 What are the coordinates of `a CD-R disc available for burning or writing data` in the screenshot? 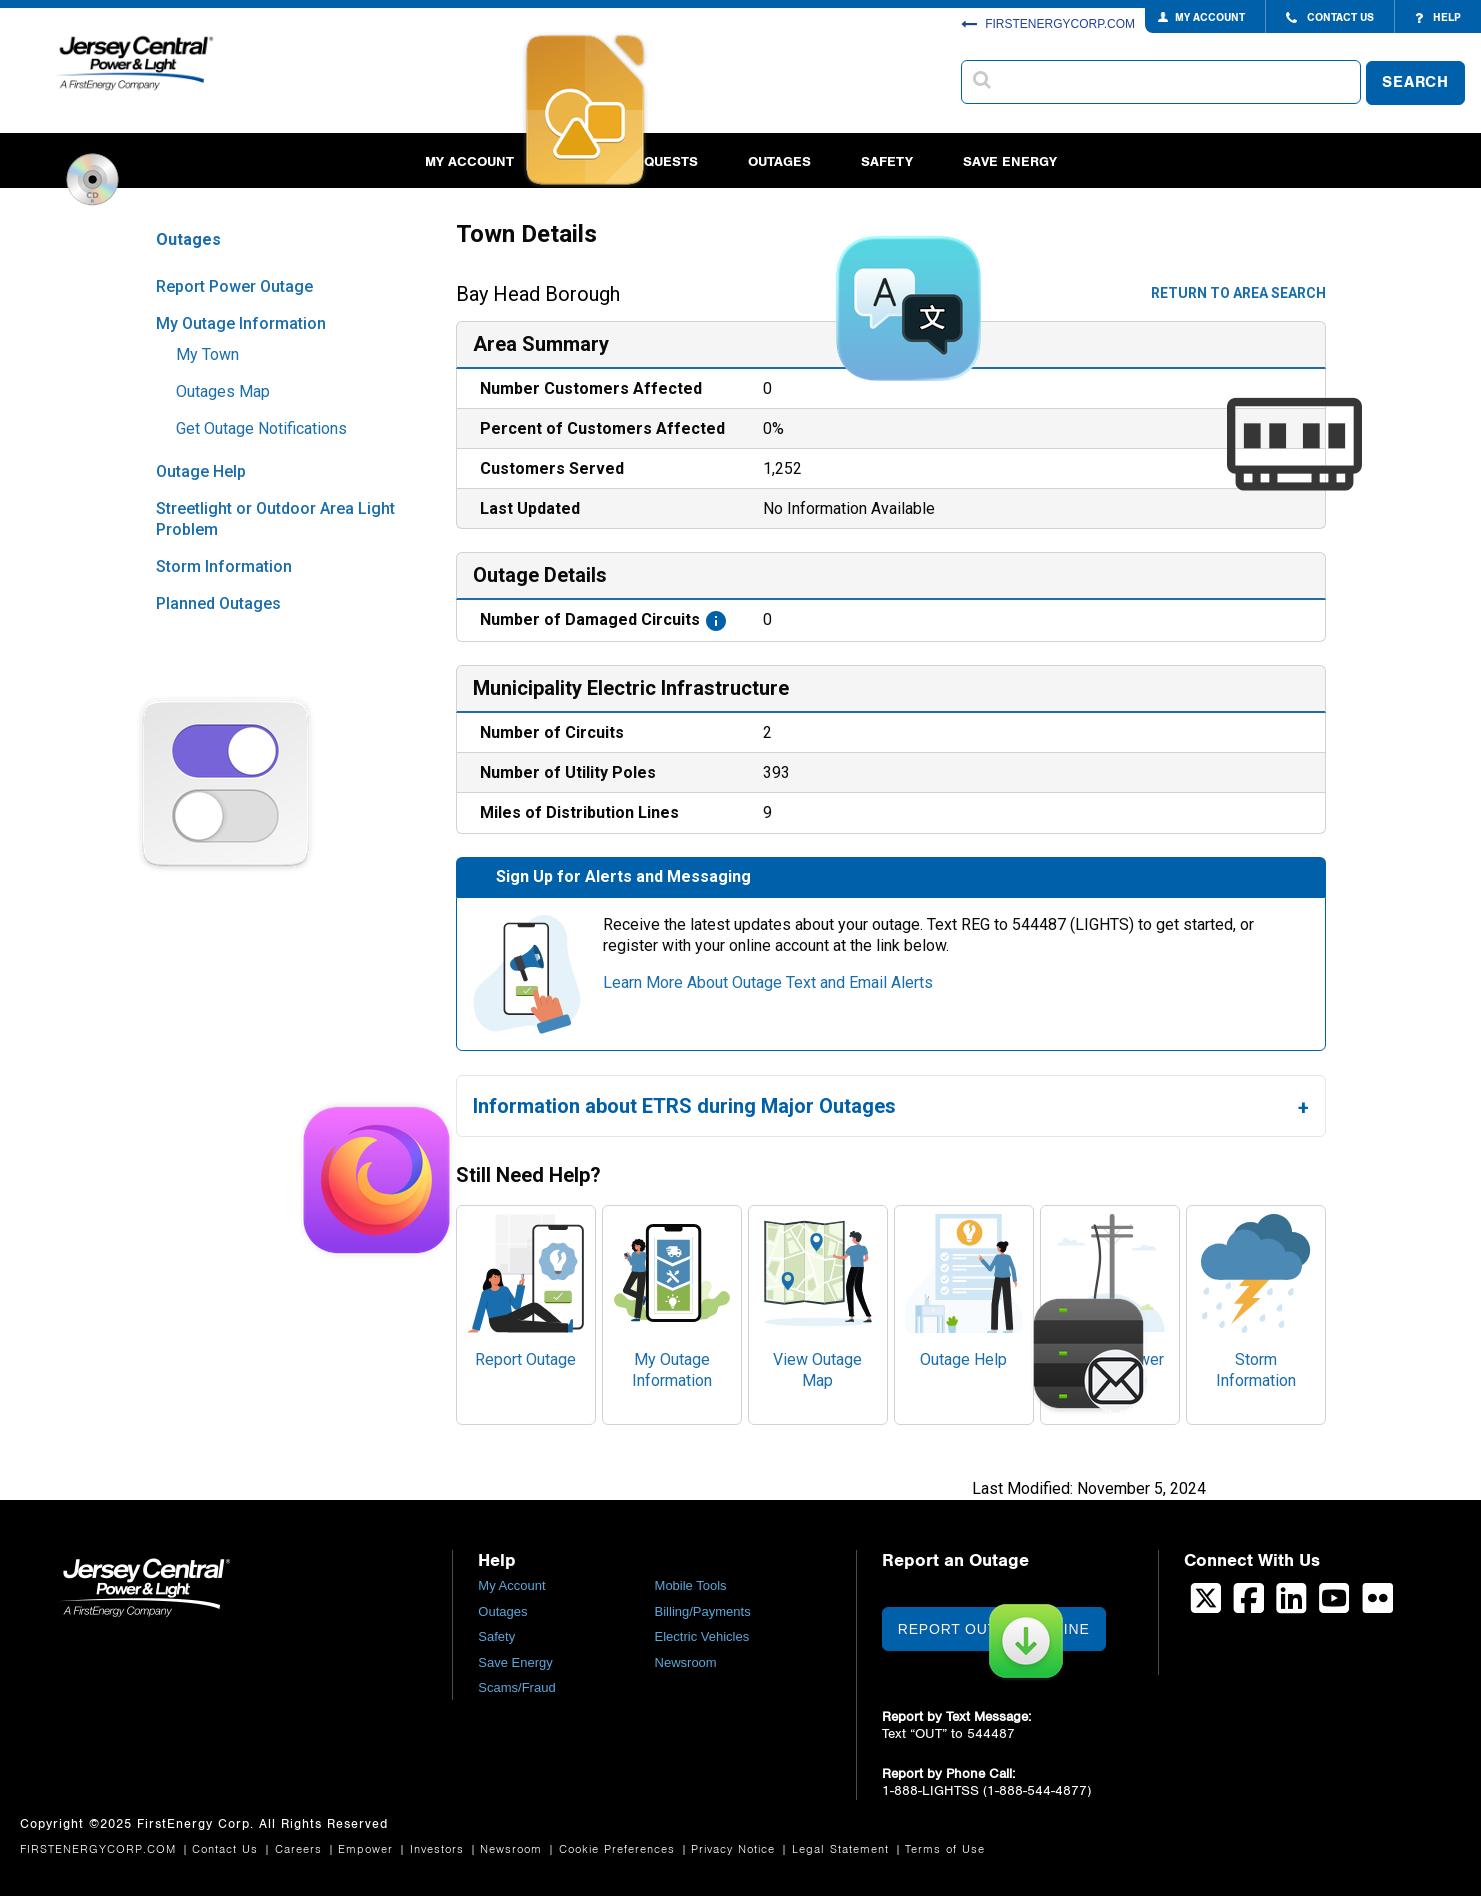 It's located at (92, 179).